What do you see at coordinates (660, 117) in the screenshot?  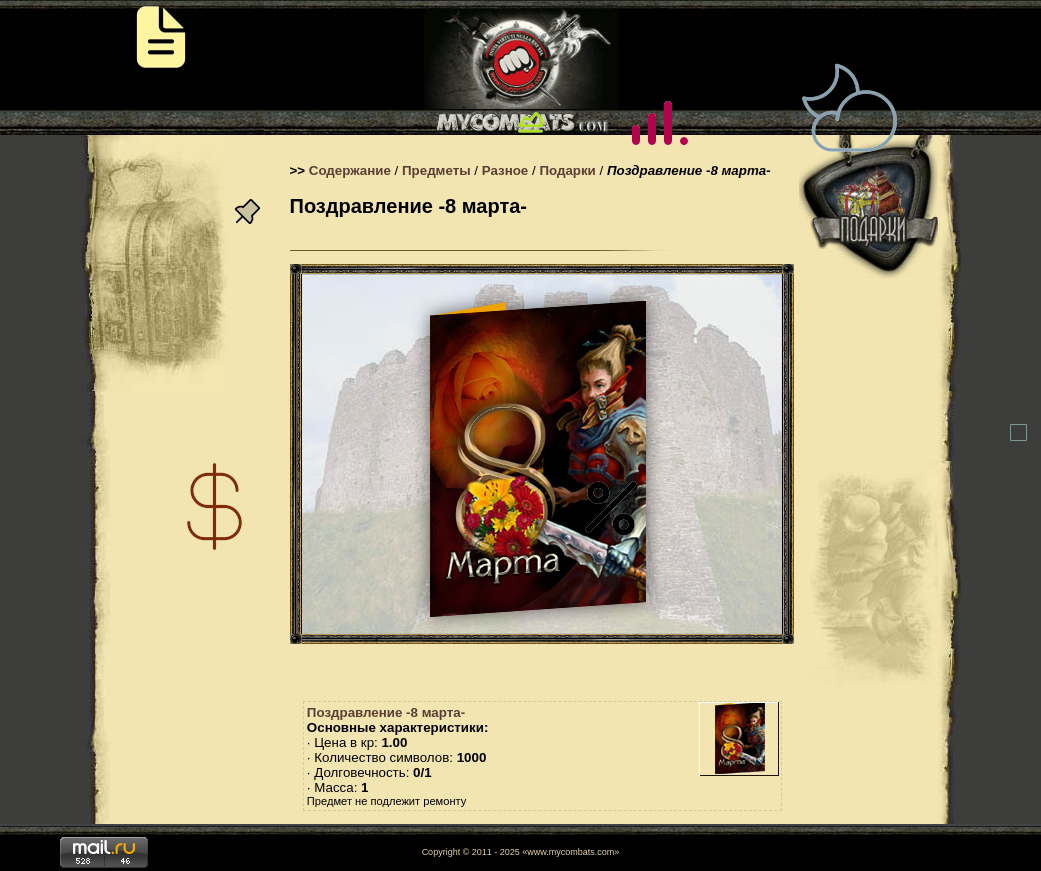 I see `indicates strong signal strength` at bounding box center [660, 117].